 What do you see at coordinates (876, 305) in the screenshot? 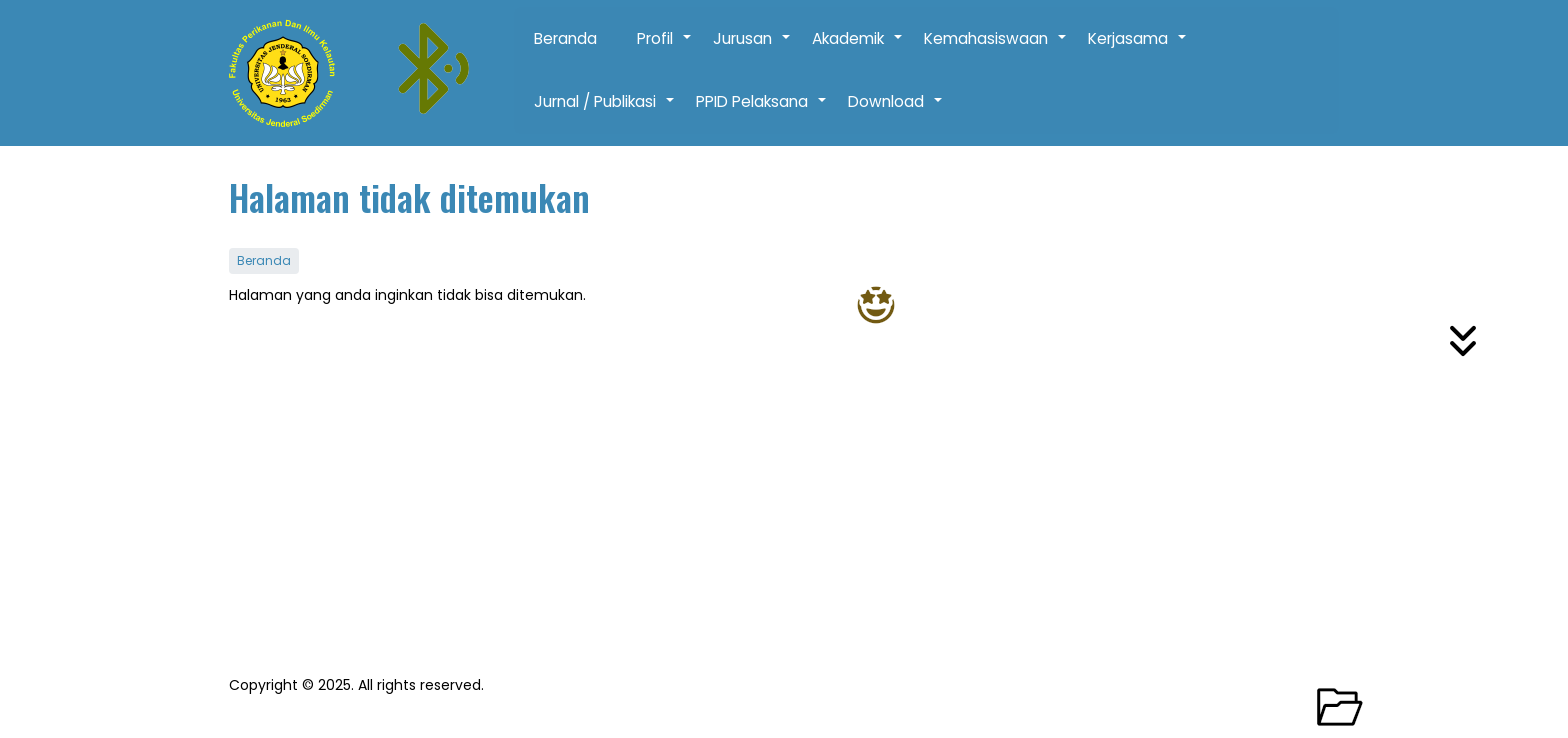
I see `rate something as amazing or five-star` at bounding box center [876, 305].